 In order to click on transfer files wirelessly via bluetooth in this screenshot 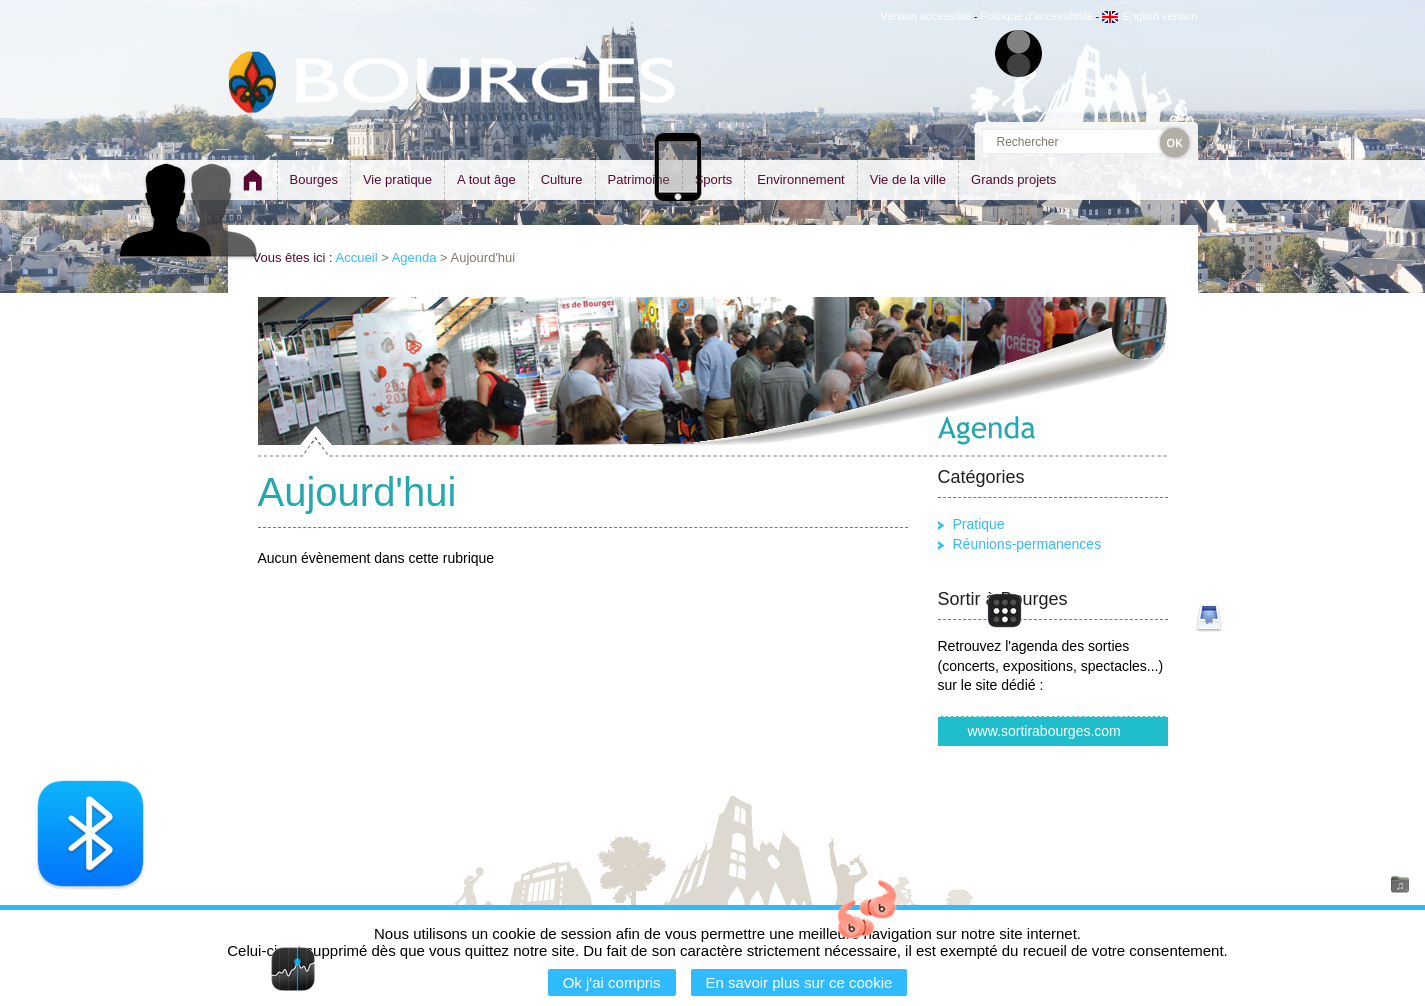, I will do `click(90, 833)`.